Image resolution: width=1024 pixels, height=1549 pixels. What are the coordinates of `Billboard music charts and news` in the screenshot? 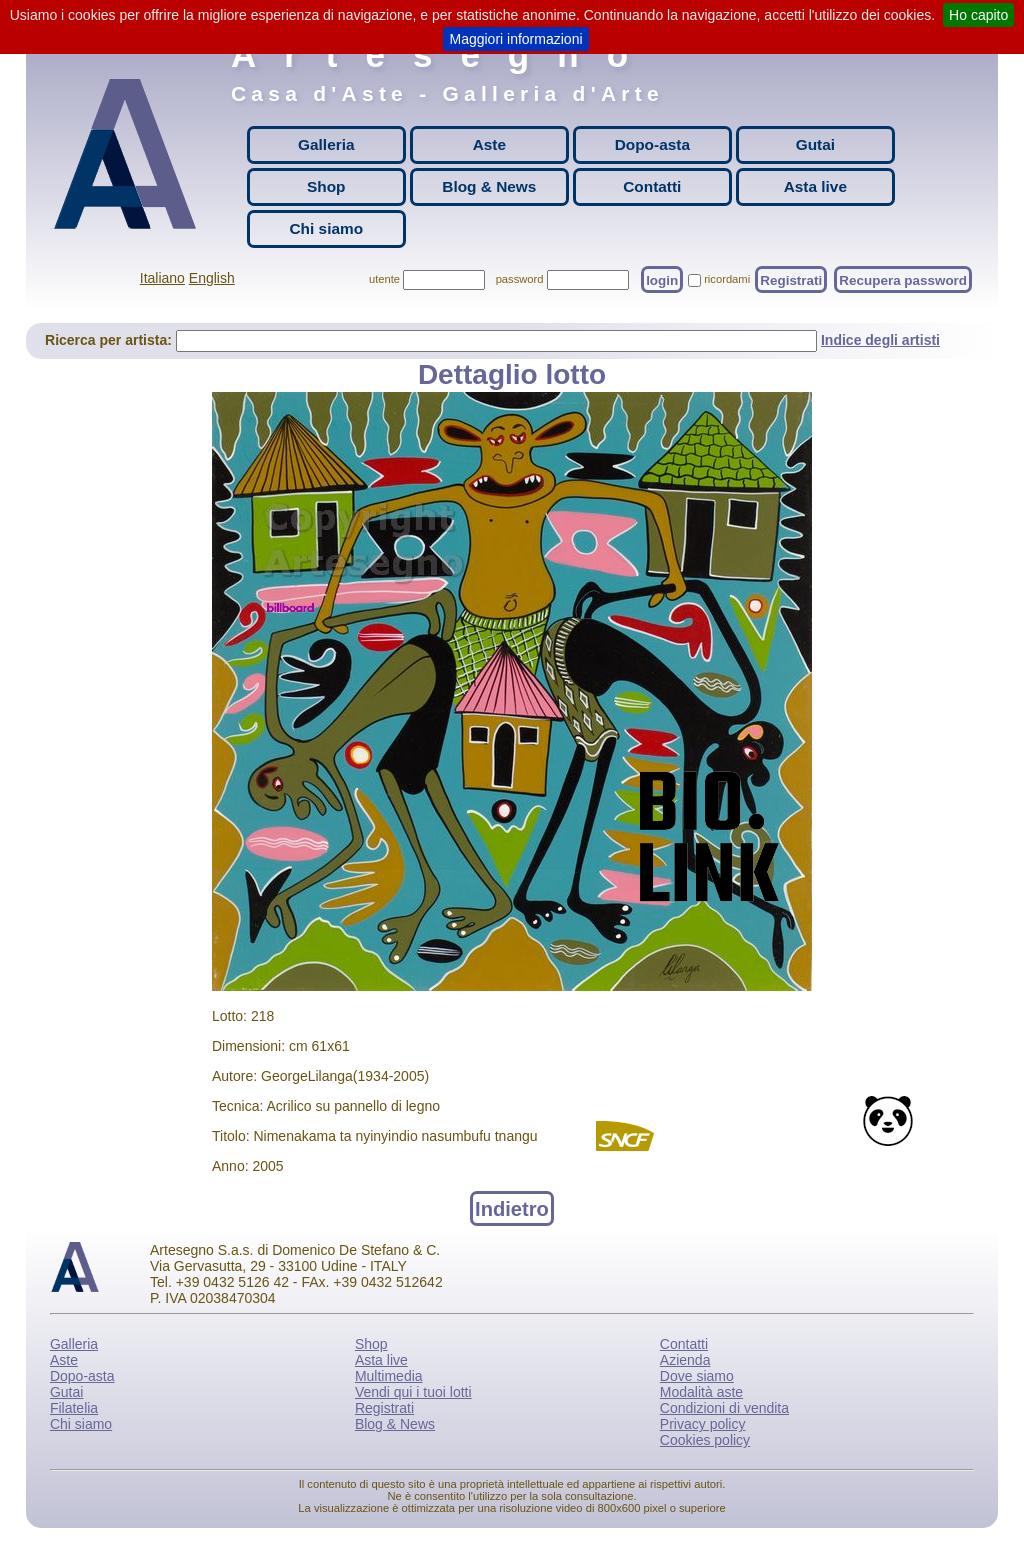 It's located at (290, 607).